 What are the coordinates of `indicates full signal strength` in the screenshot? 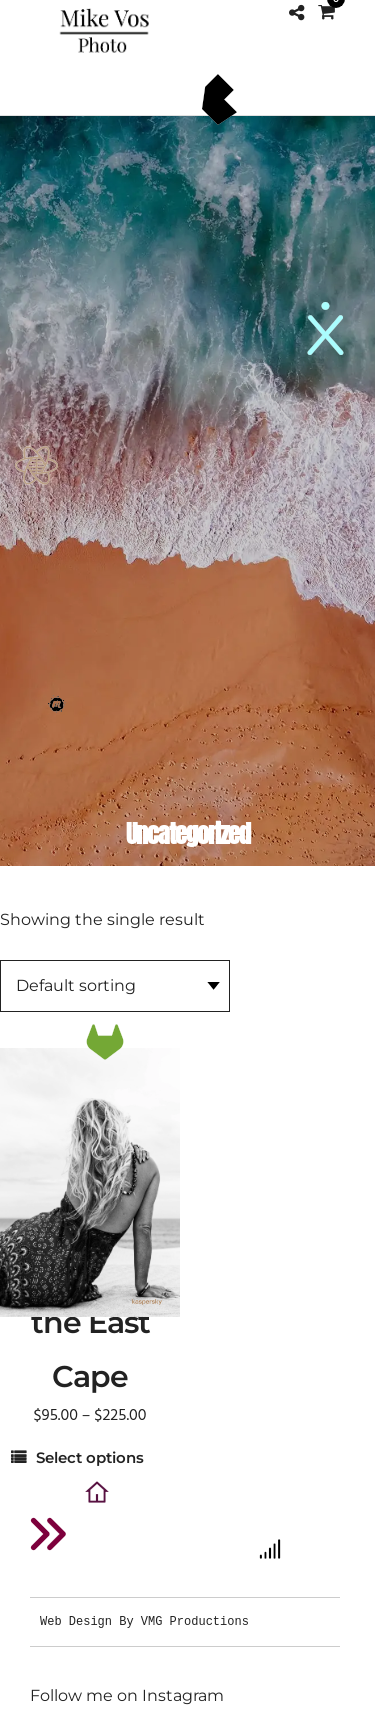 It's located at (270, 1549).